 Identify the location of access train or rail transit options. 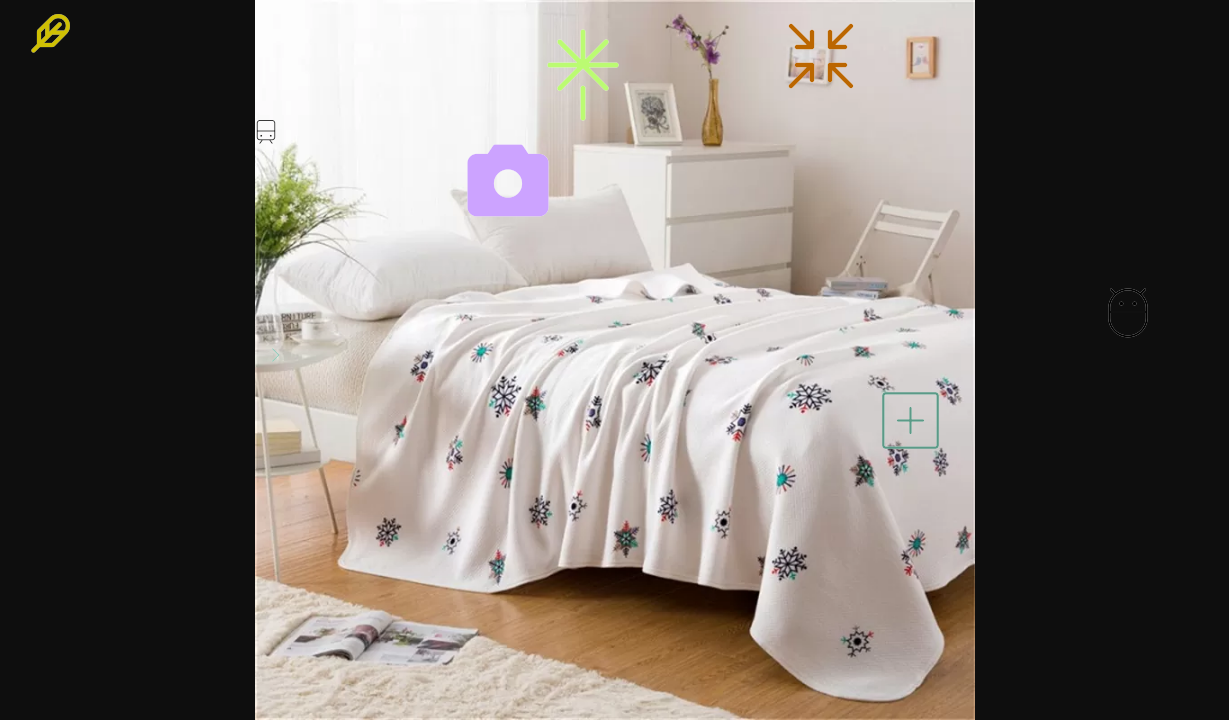
(266, 131).